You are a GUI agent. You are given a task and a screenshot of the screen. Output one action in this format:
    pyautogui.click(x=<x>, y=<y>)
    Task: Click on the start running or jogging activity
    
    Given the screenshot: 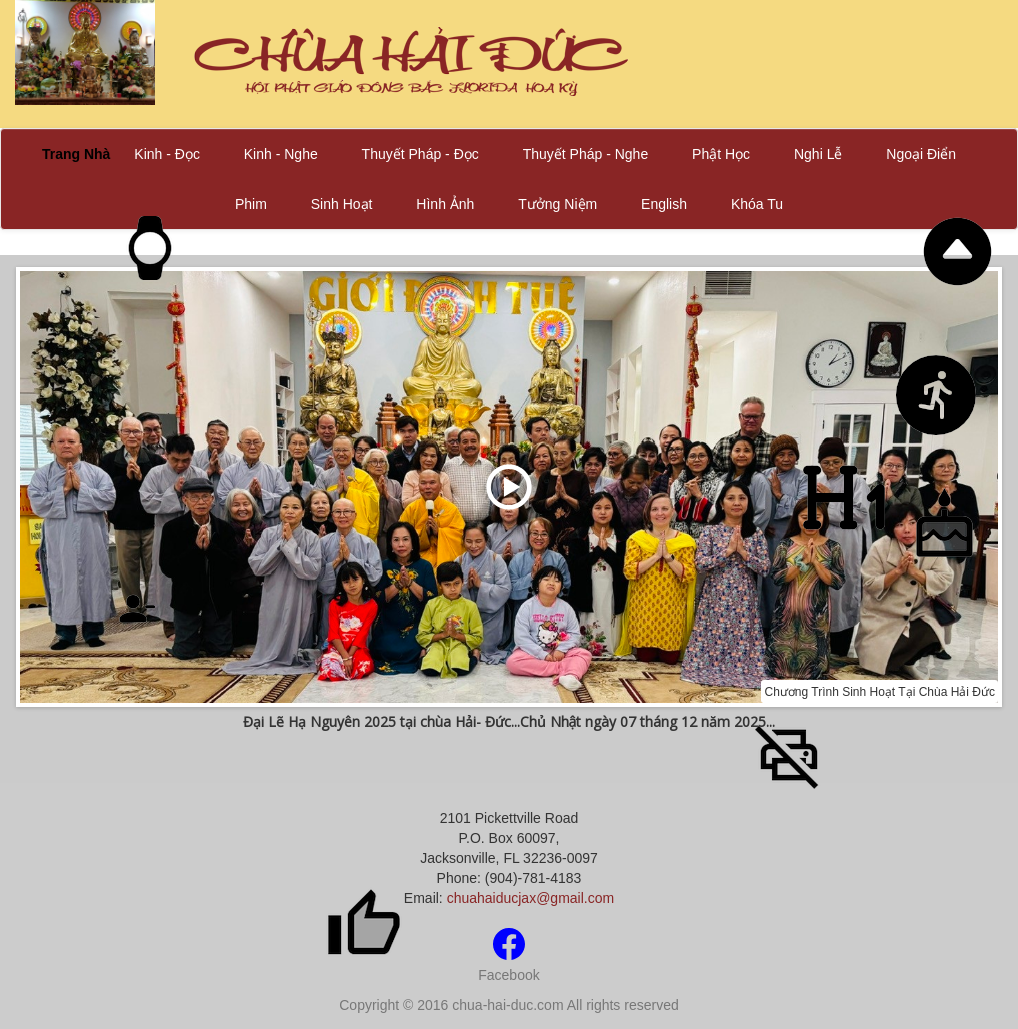 What is the action you would take?
    pyautogui.click(x=936, y=395)
    